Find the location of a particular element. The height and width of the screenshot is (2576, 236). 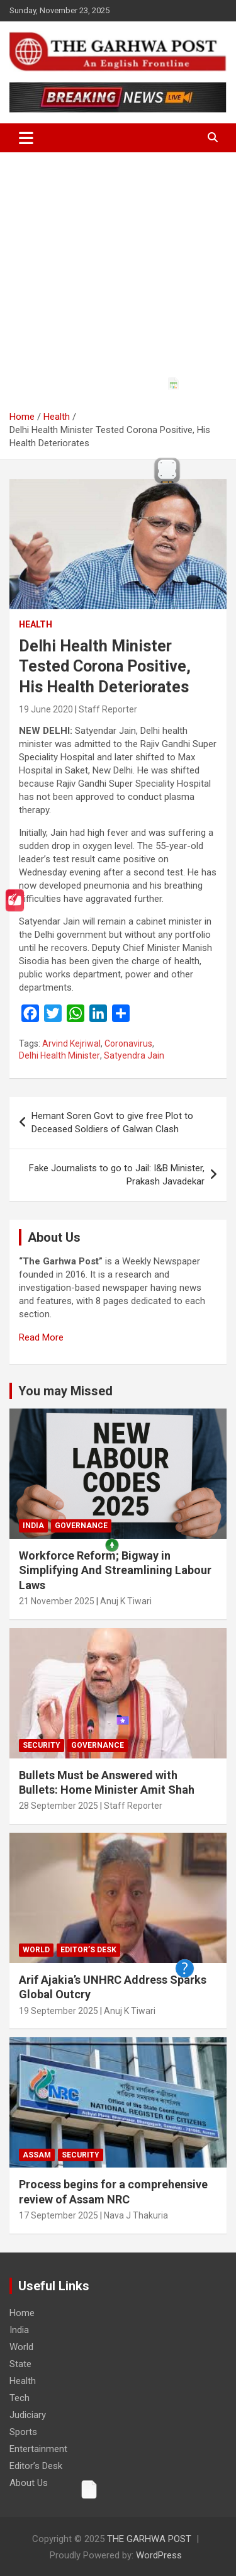

open disk and storage preferences is located at coordinates (167, 471).